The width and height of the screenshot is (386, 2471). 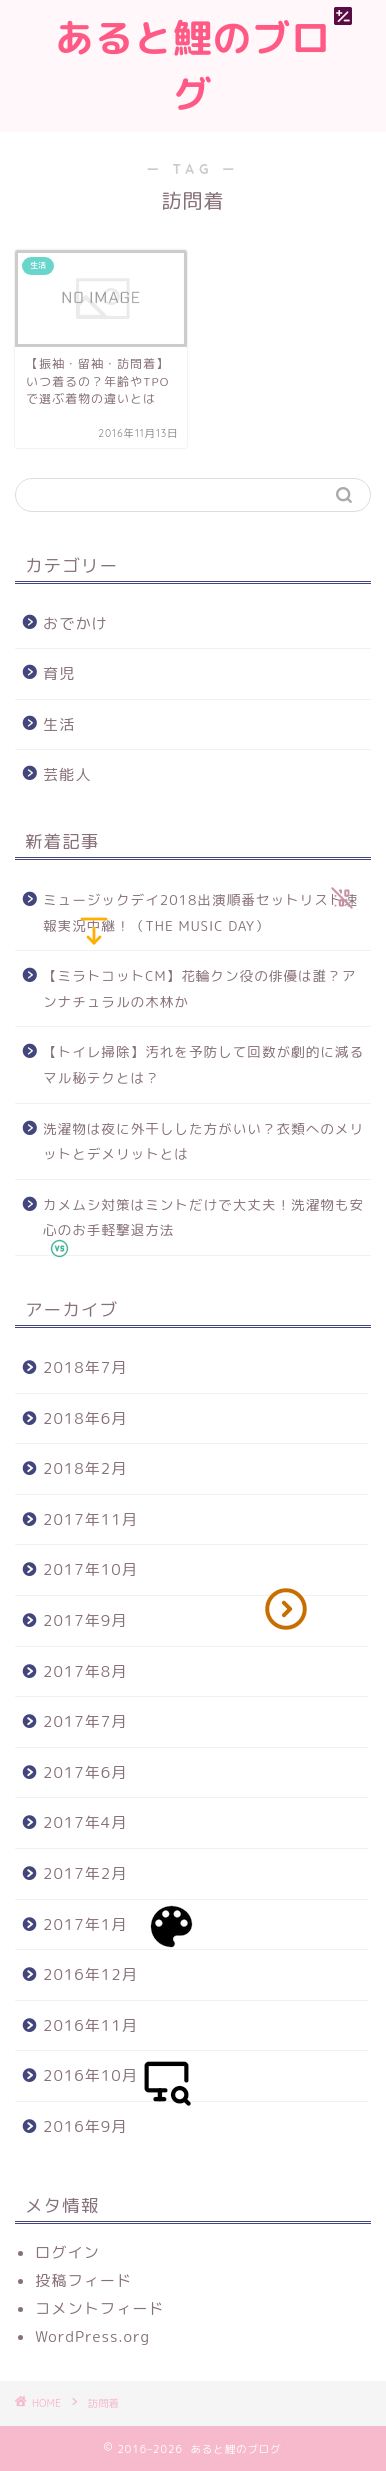 What do you see at coordinates (166, 2081) in the screenshot?
I see `search files on desktop computer` at bounding box center [166, 2081].